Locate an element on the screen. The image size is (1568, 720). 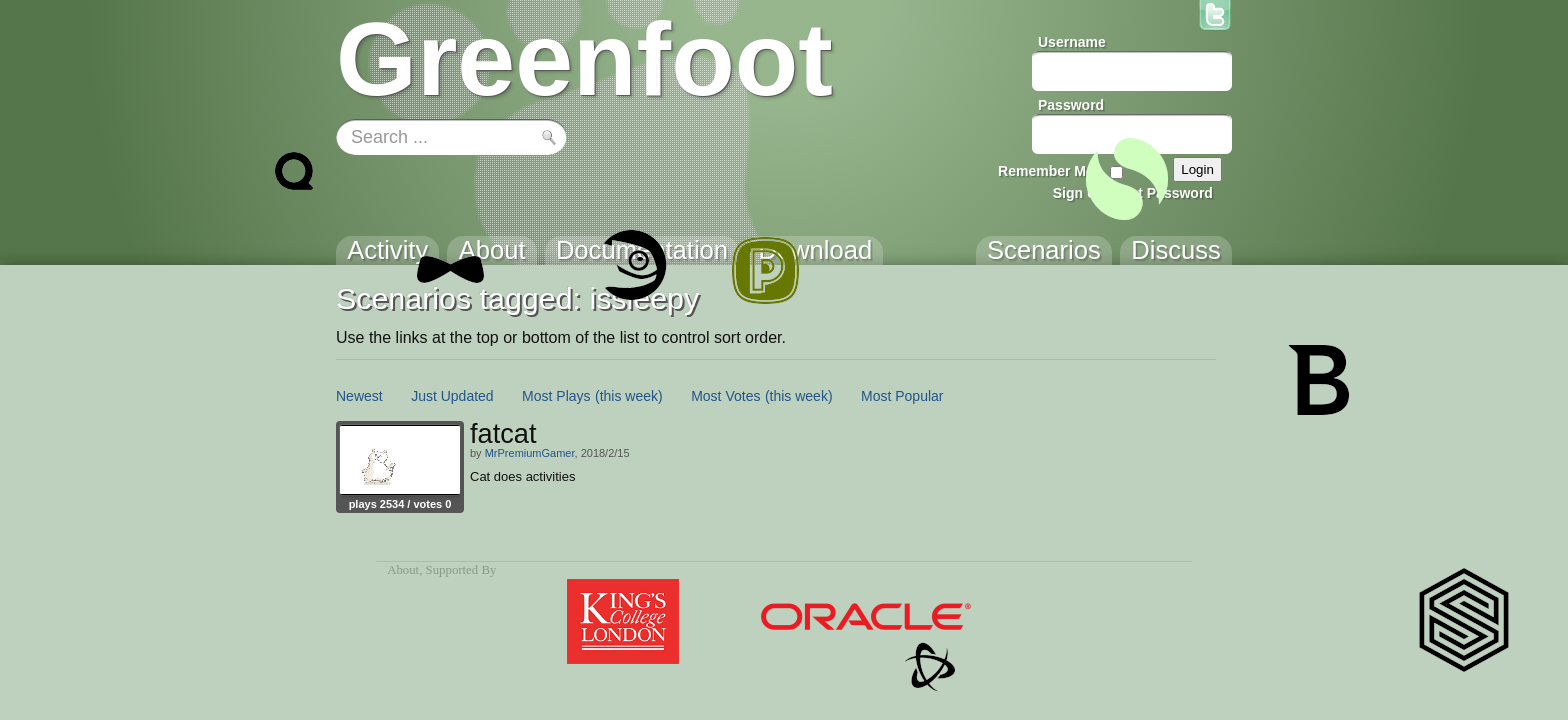
openSUSE Linux distribution logo is located at coordinates (635, 265).